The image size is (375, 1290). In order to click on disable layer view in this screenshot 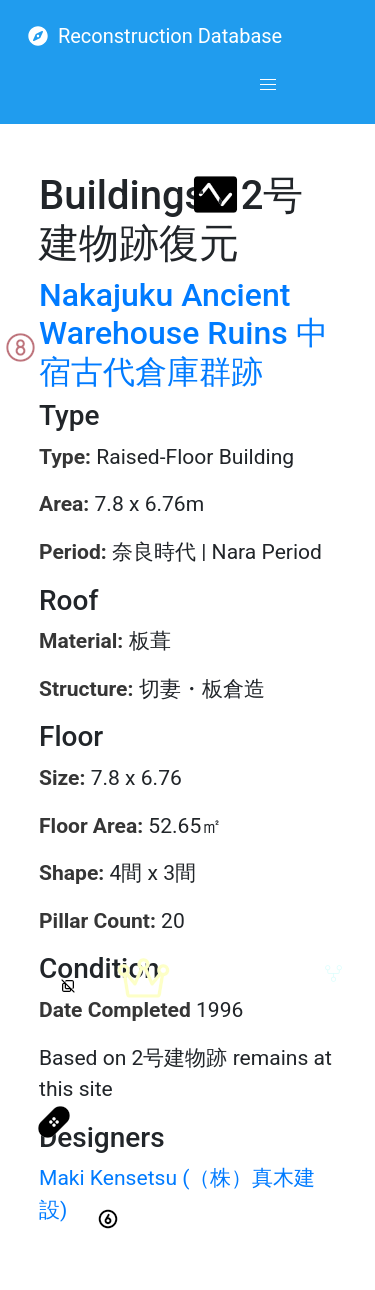, I will do `click(68, 986)`.